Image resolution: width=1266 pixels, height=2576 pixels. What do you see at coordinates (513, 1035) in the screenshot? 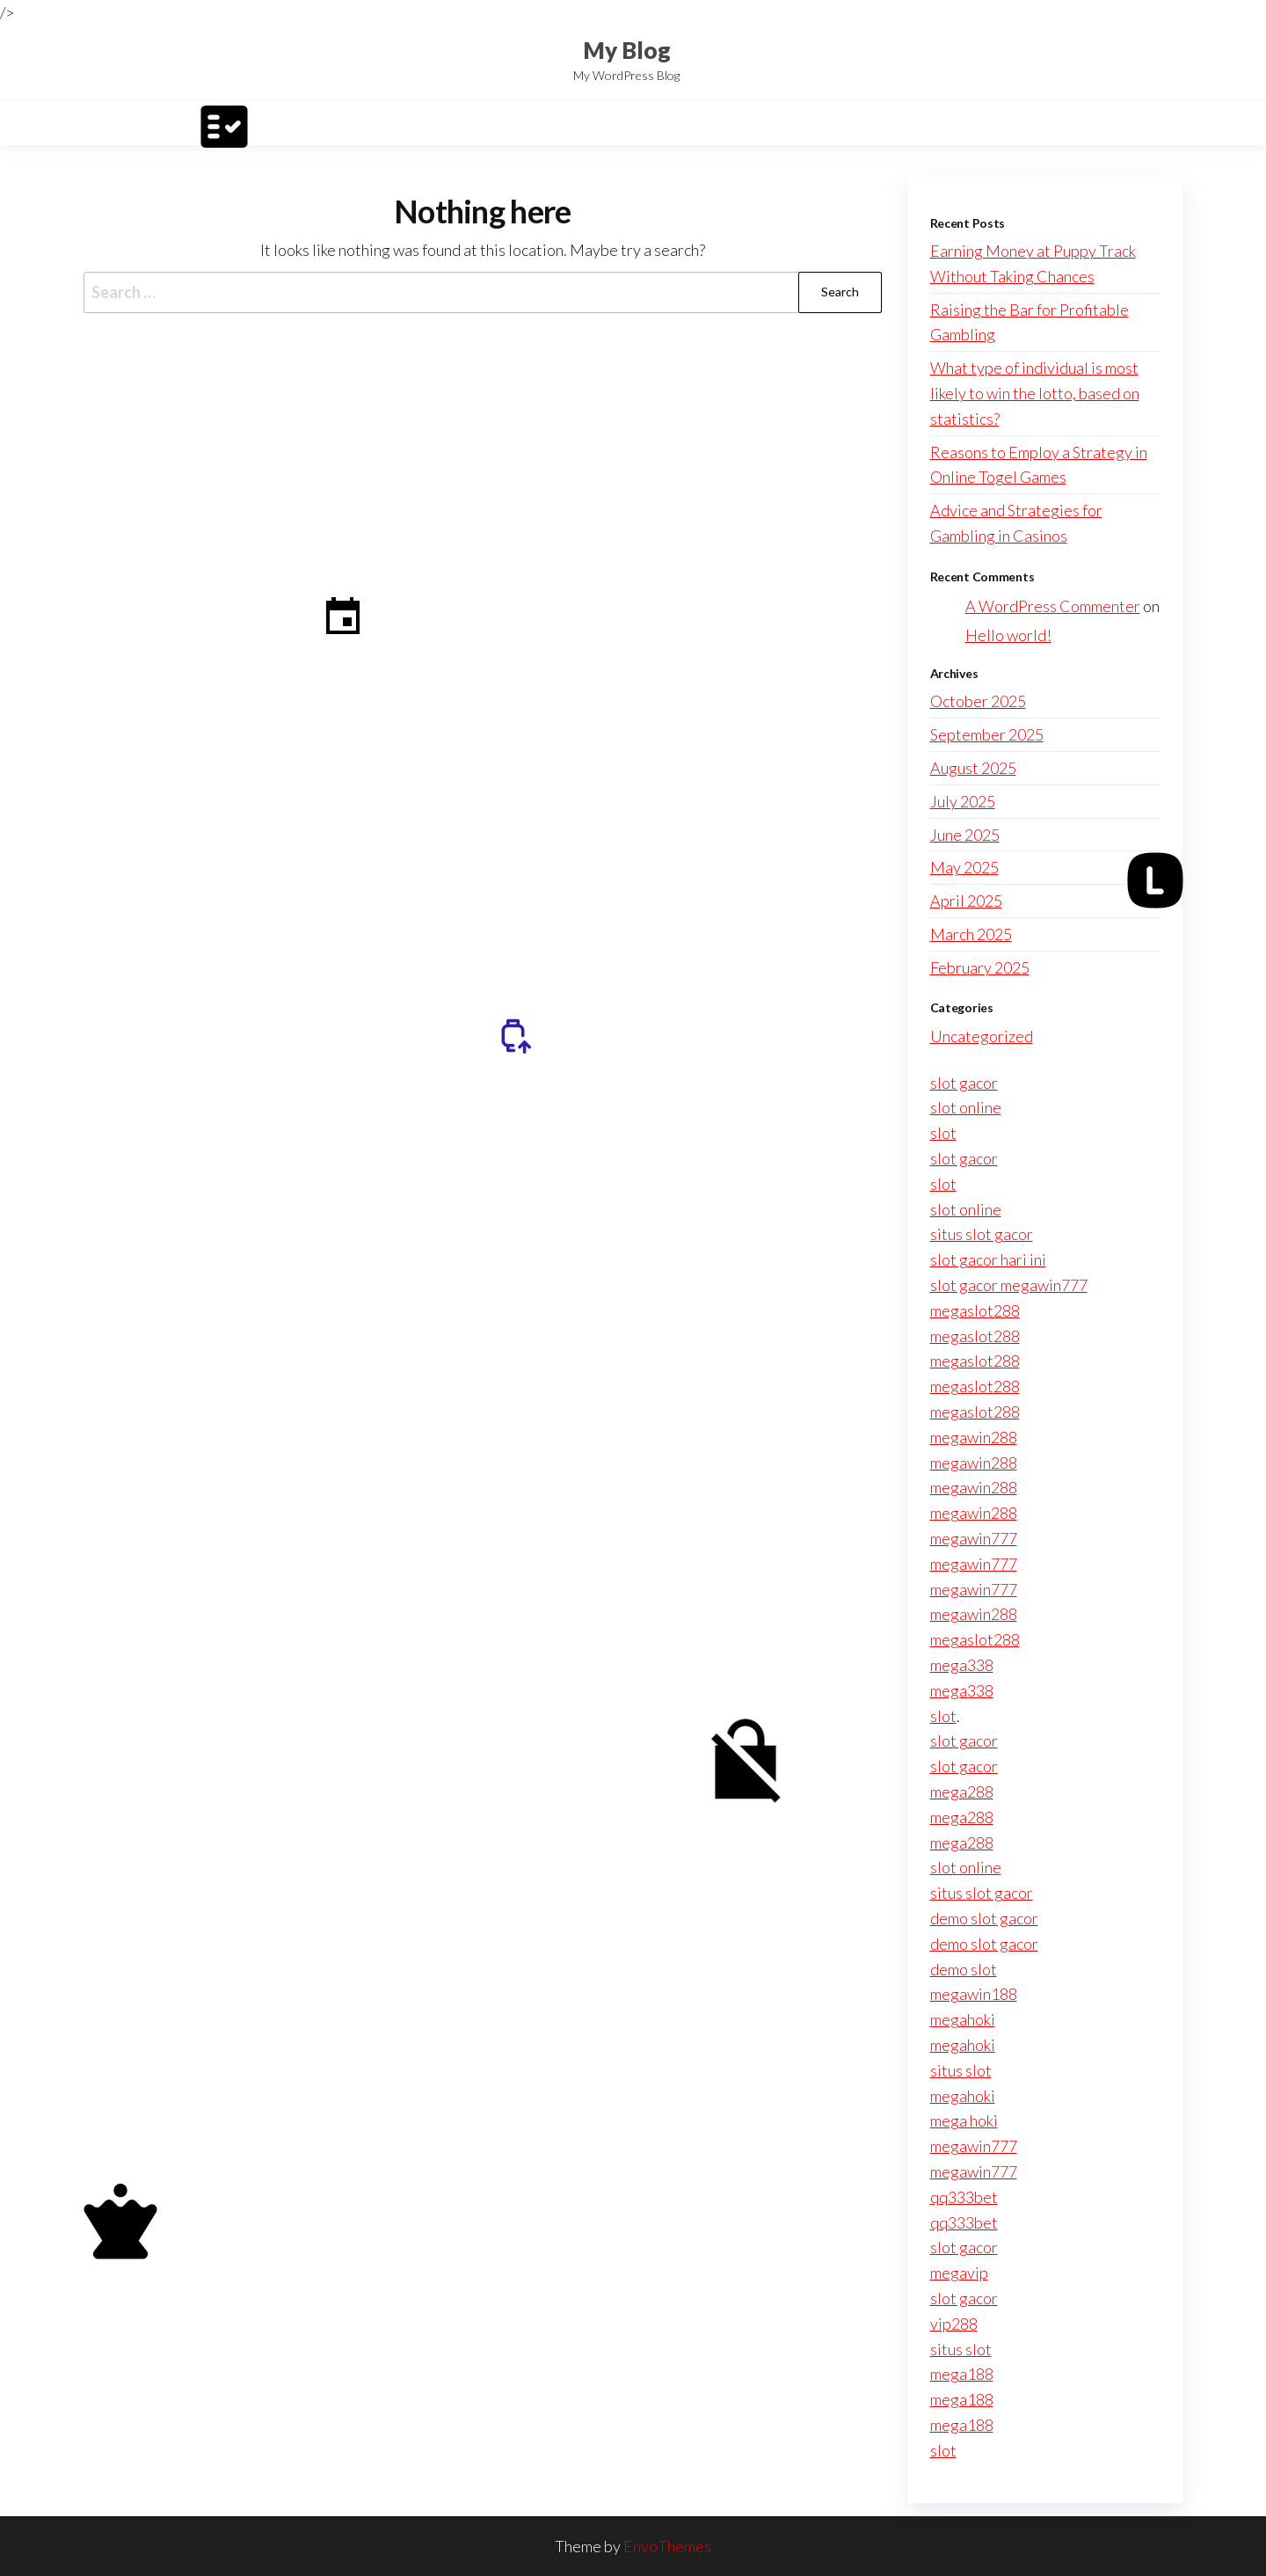
I see `upload data from smartwatch` at bounding box center [513, 1035].